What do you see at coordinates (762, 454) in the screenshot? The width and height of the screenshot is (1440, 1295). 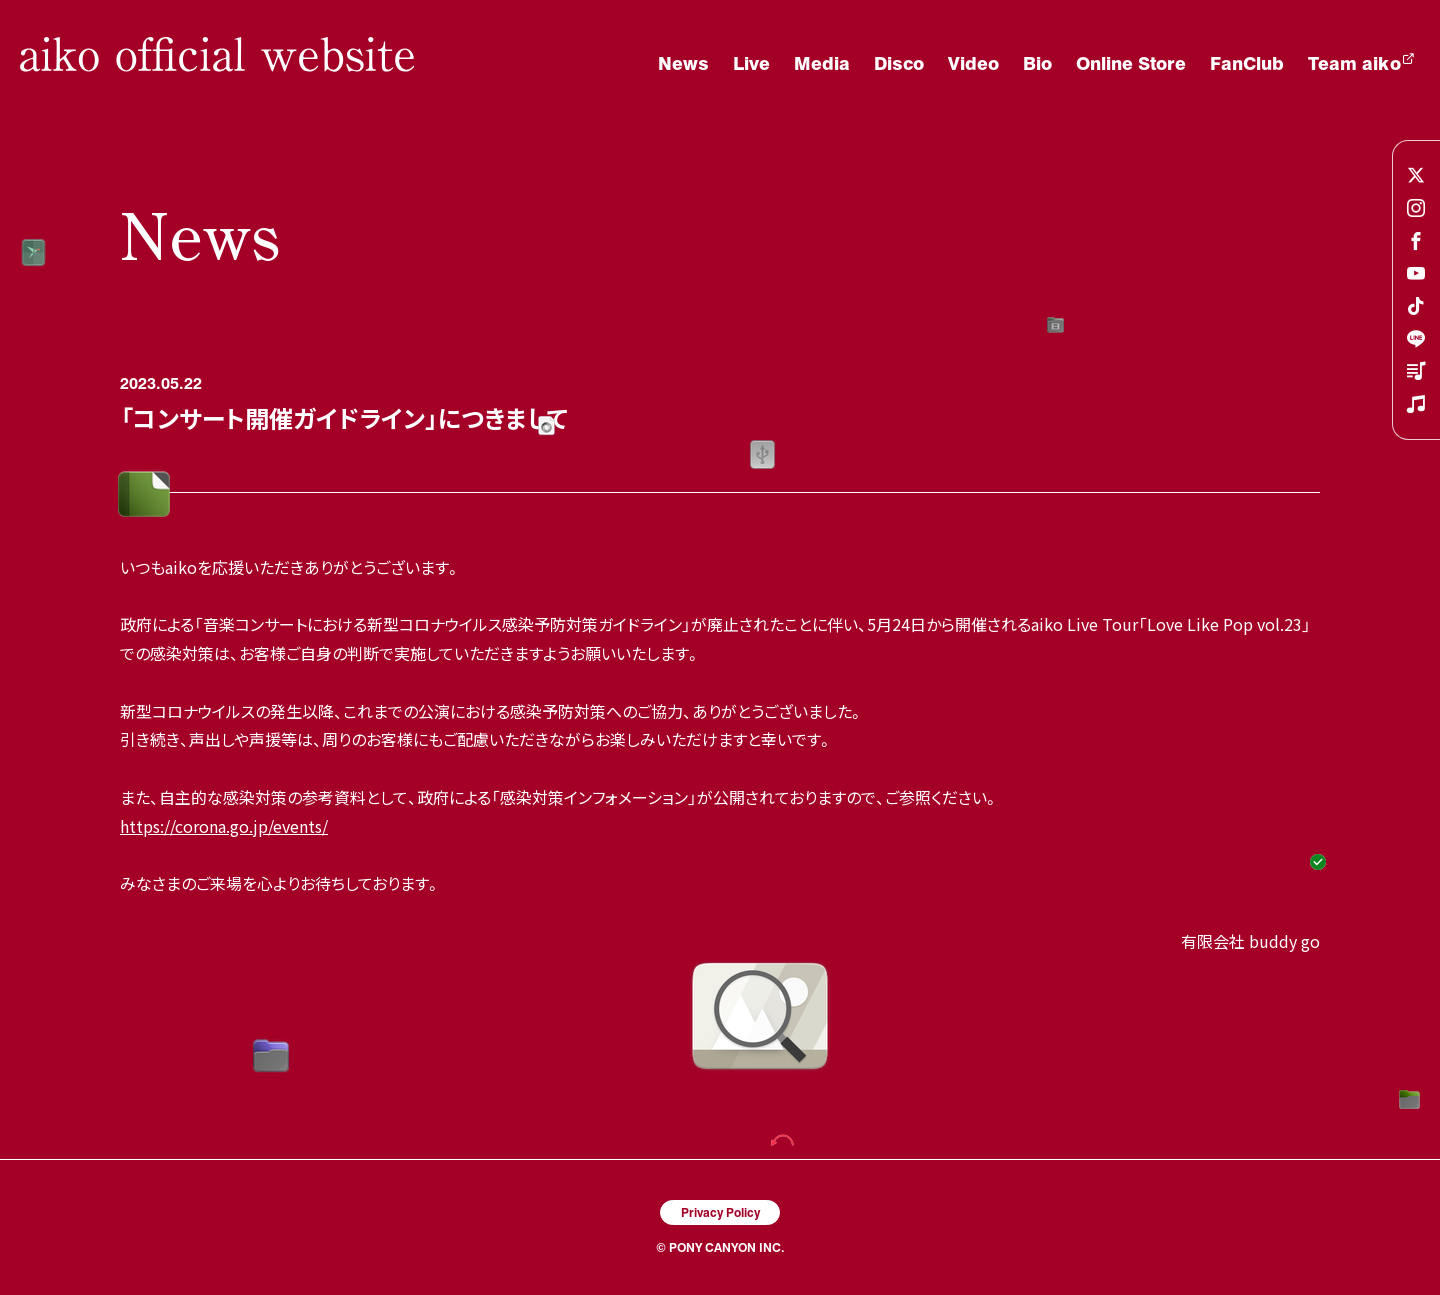 I see `access connected USB storage device` at bounding box center [762, 454].